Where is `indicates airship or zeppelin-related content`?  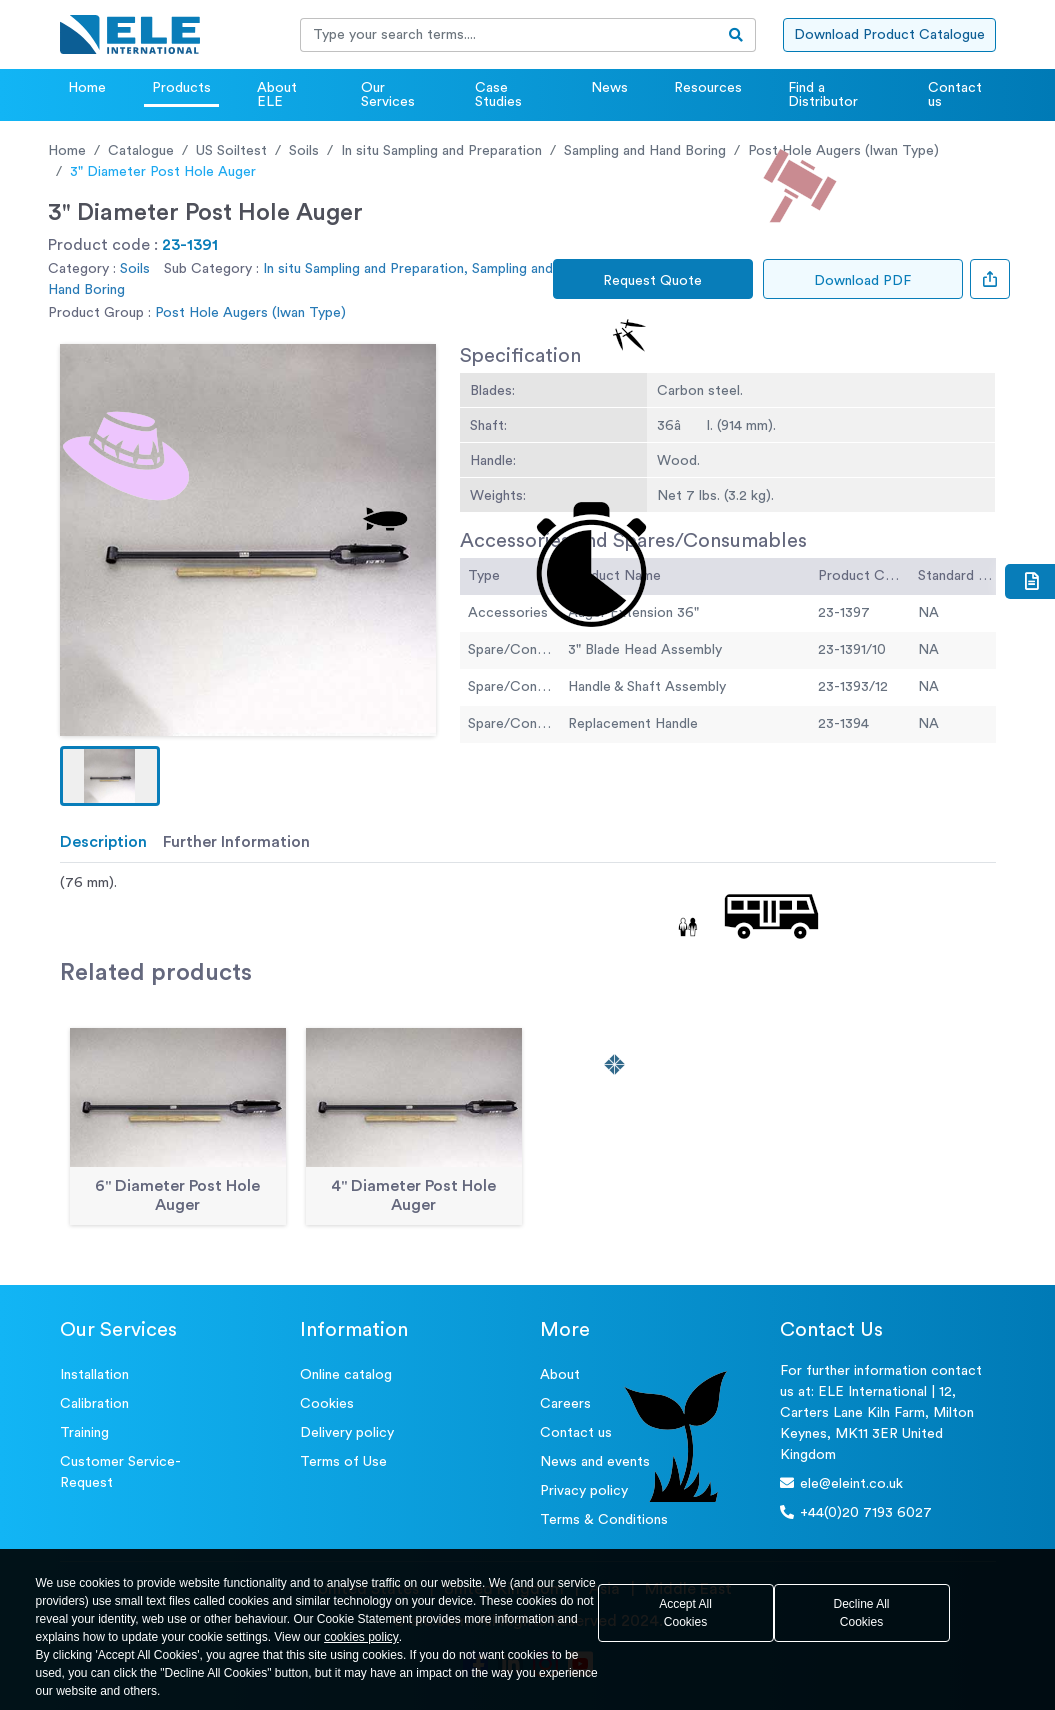
indicates airship or zeppelin-related content is located at coordinates (385, 519).